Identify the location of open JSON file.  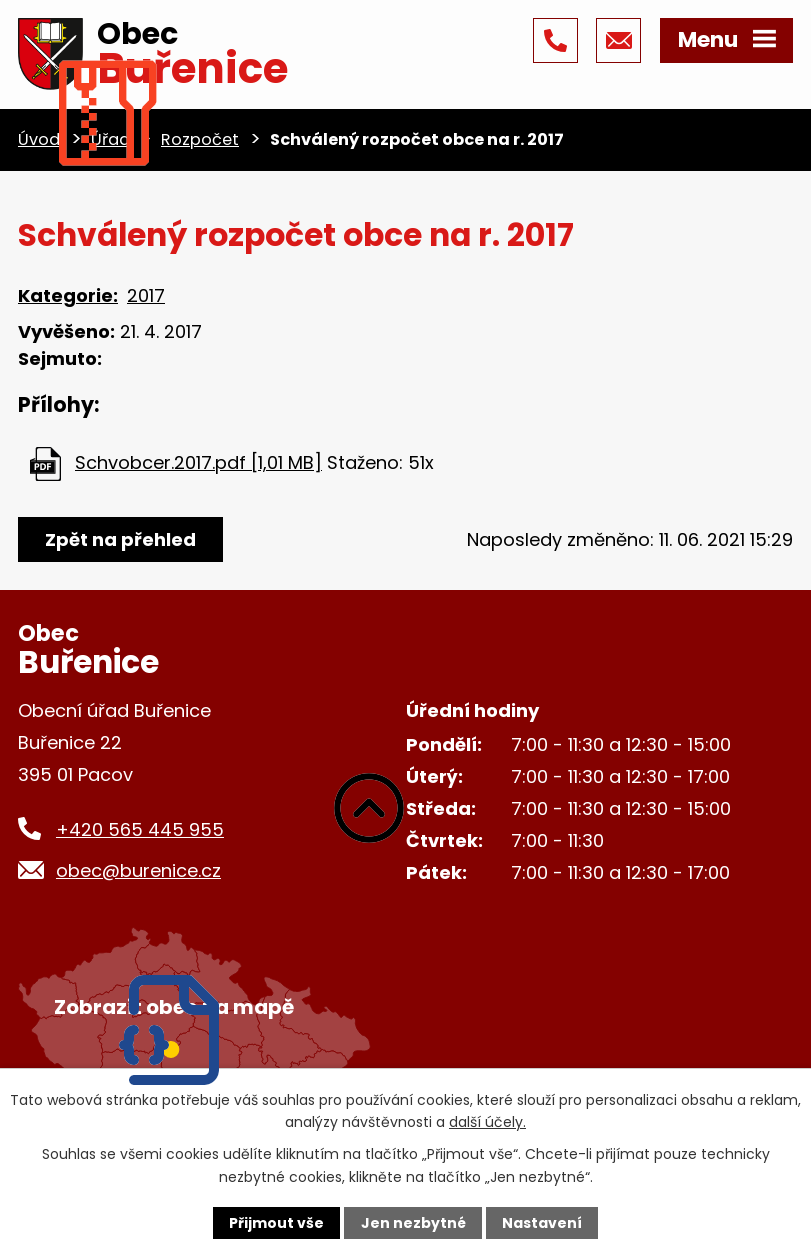
(174, 1030).